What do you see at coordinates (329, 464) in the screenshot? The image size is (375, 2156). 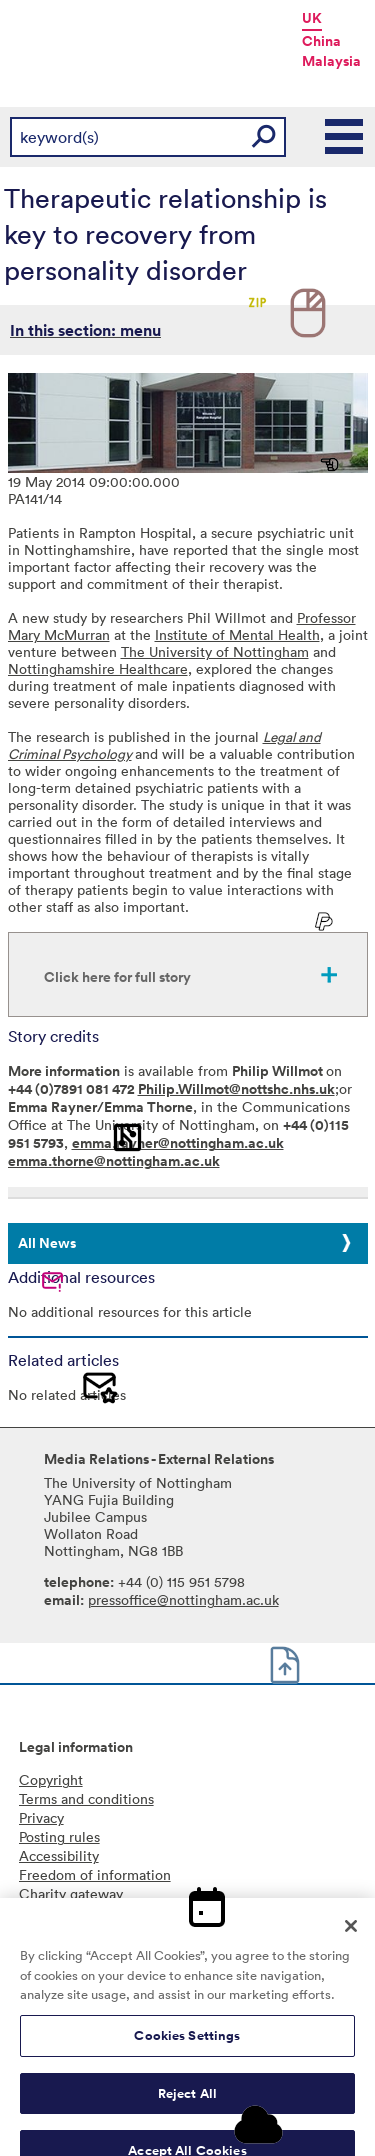 I see `navigate to the previous item or screen` at bounding box center [329, 464].